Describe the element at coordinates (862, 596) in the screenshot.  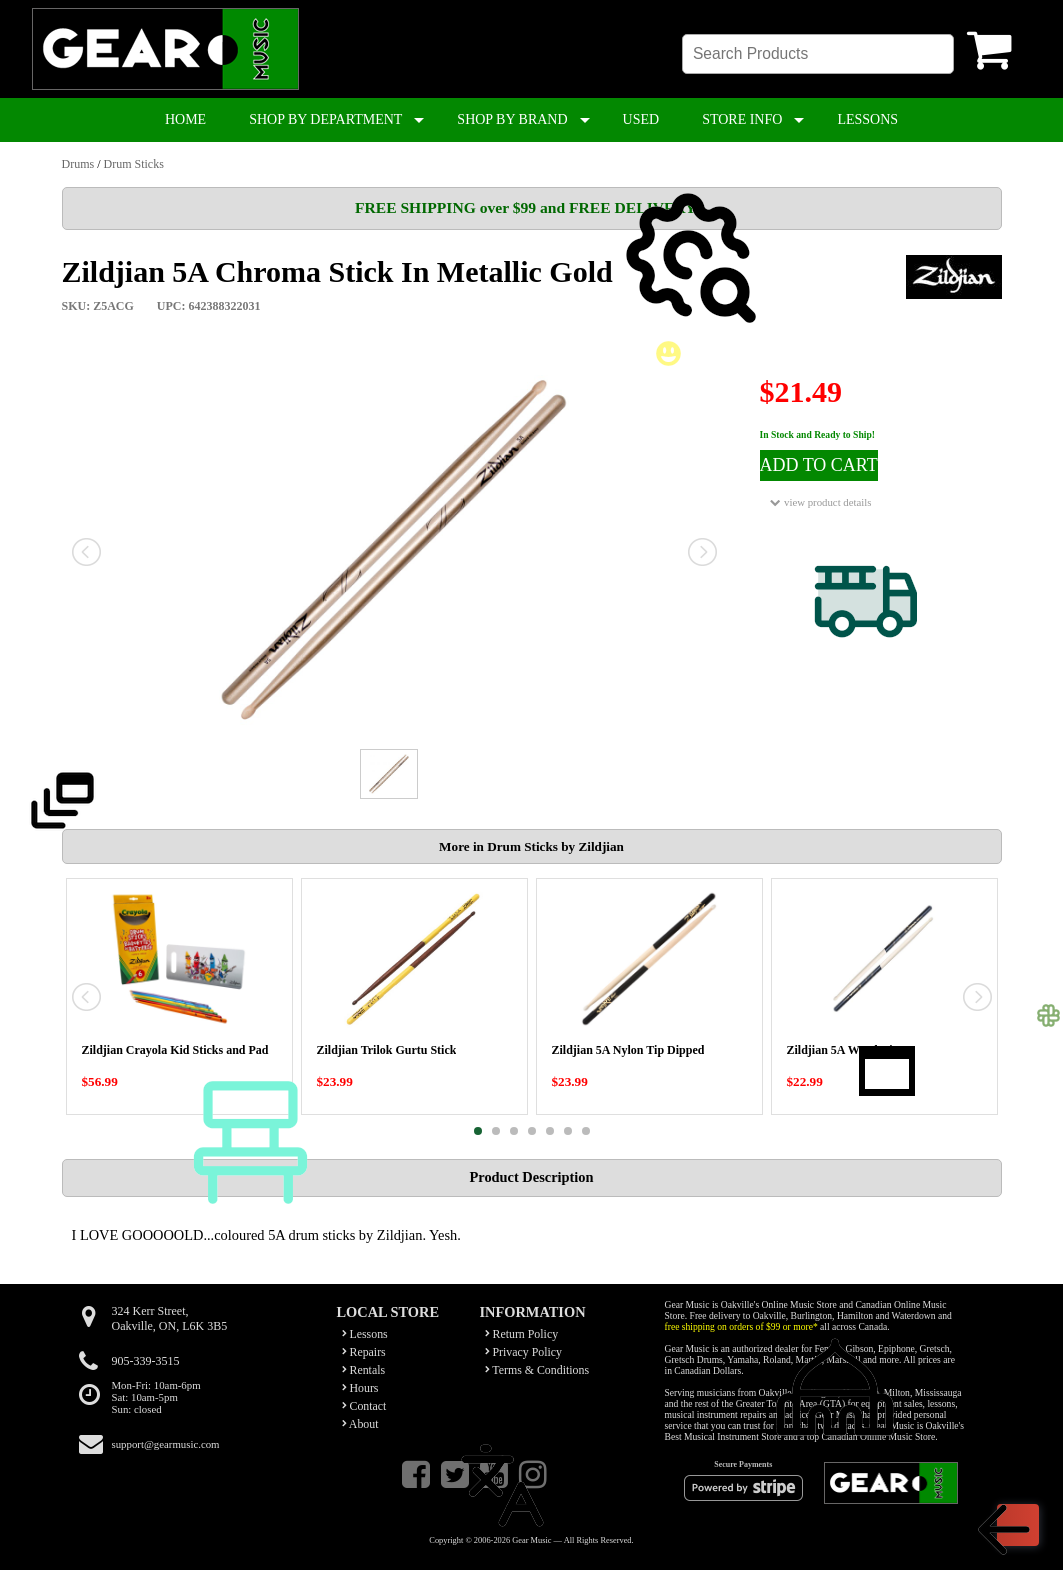
I see `fire department or emergency services` at that location.